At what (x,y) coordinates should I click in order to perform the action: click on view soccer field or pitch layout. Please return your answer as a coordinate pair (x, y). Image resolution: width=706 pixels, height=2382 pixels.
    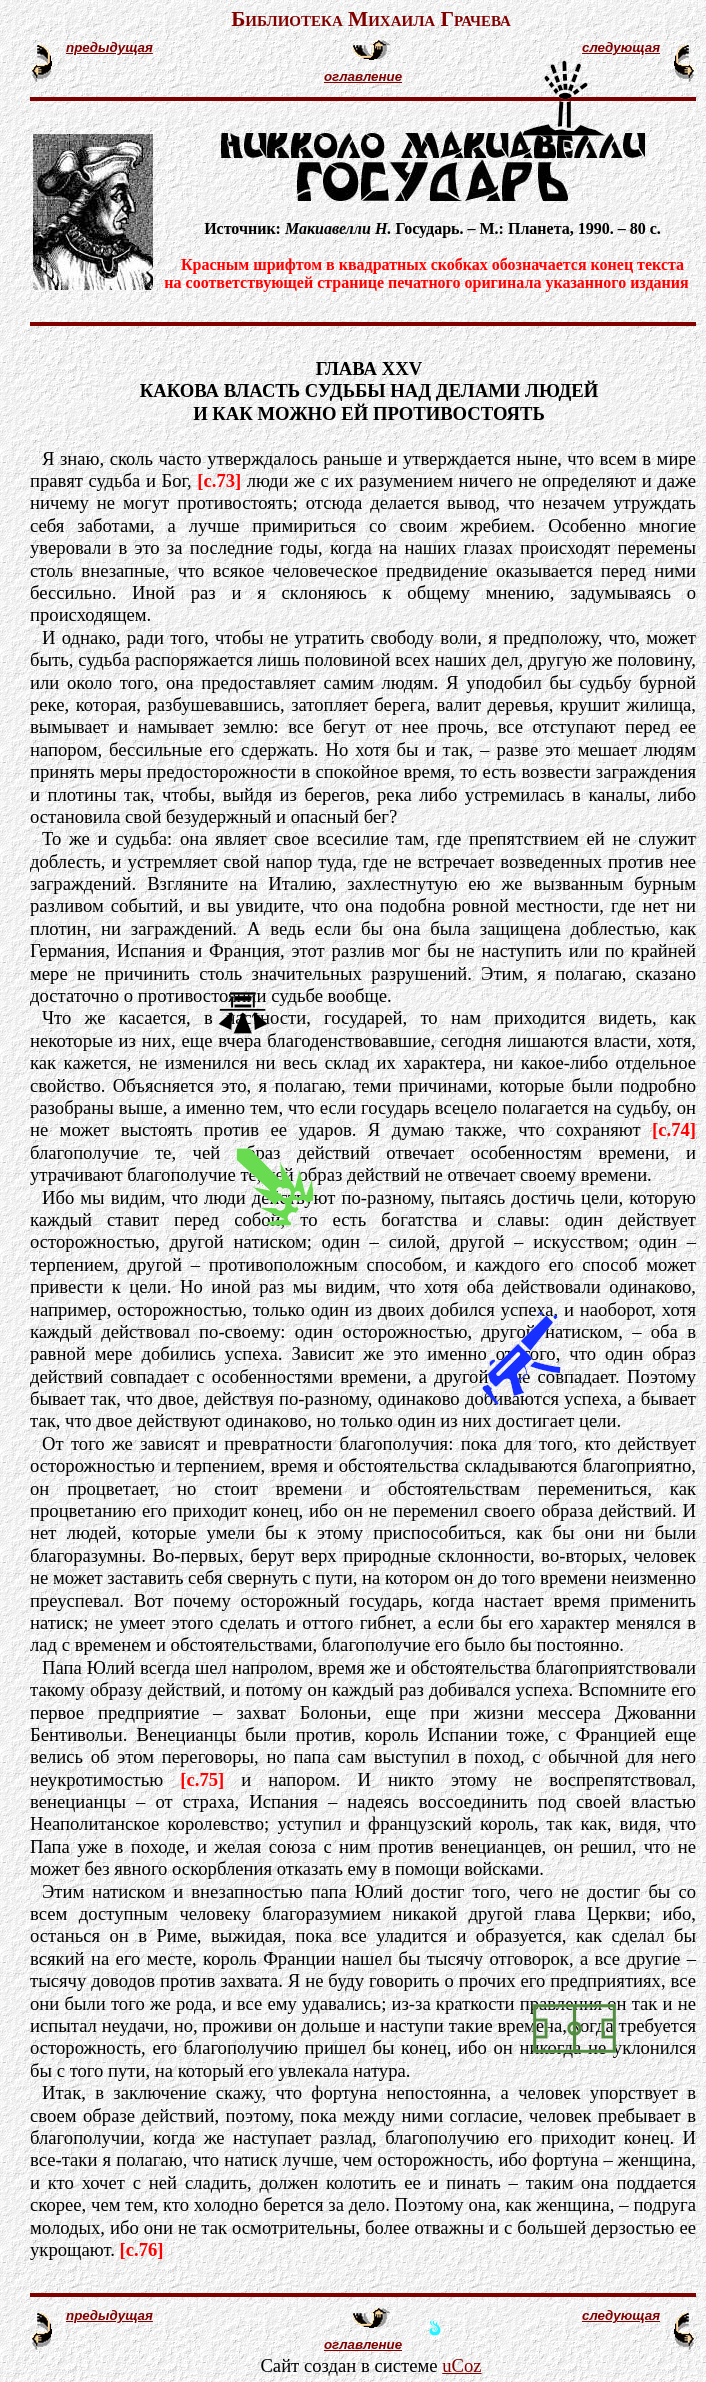
    Looking at the image, I should click on (574, 2028).